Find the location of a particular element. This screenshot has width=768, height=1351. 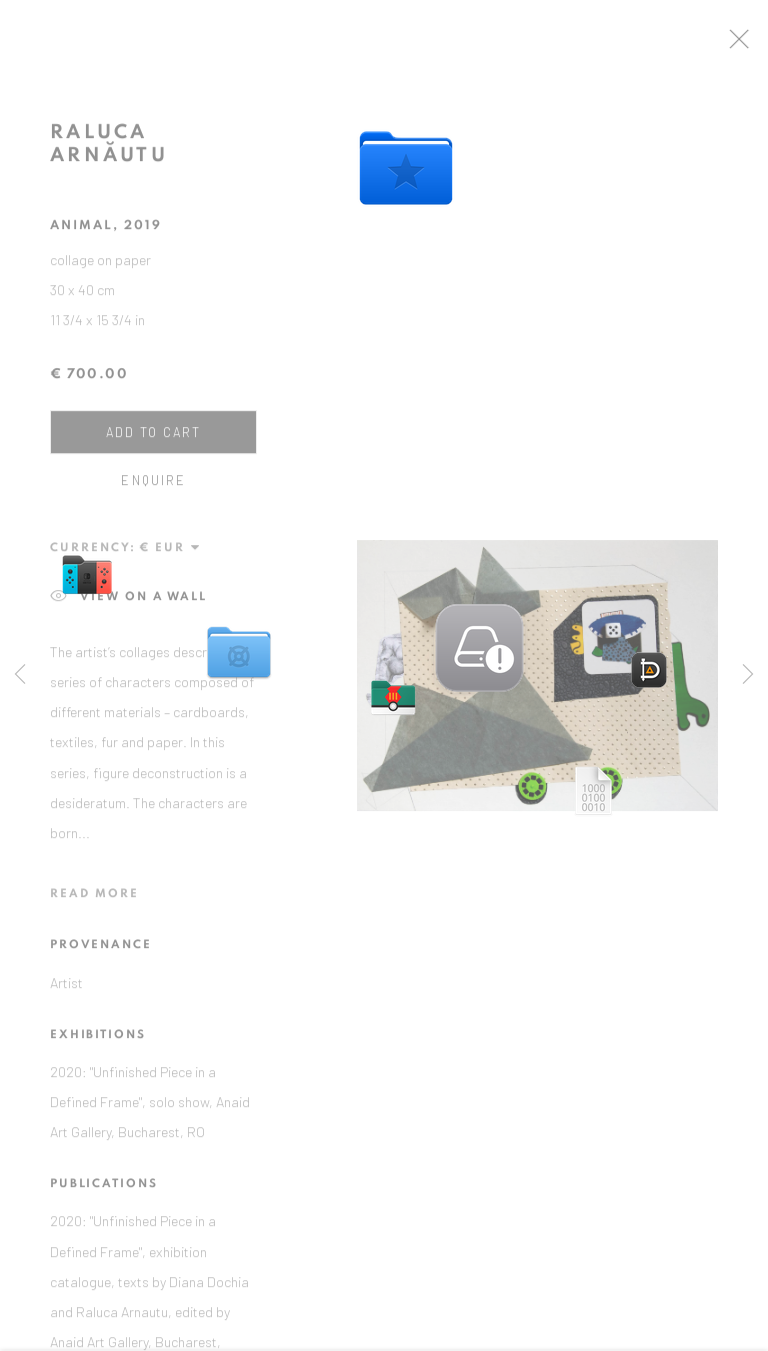

access support files and resources is located at coordinates (239, 652).